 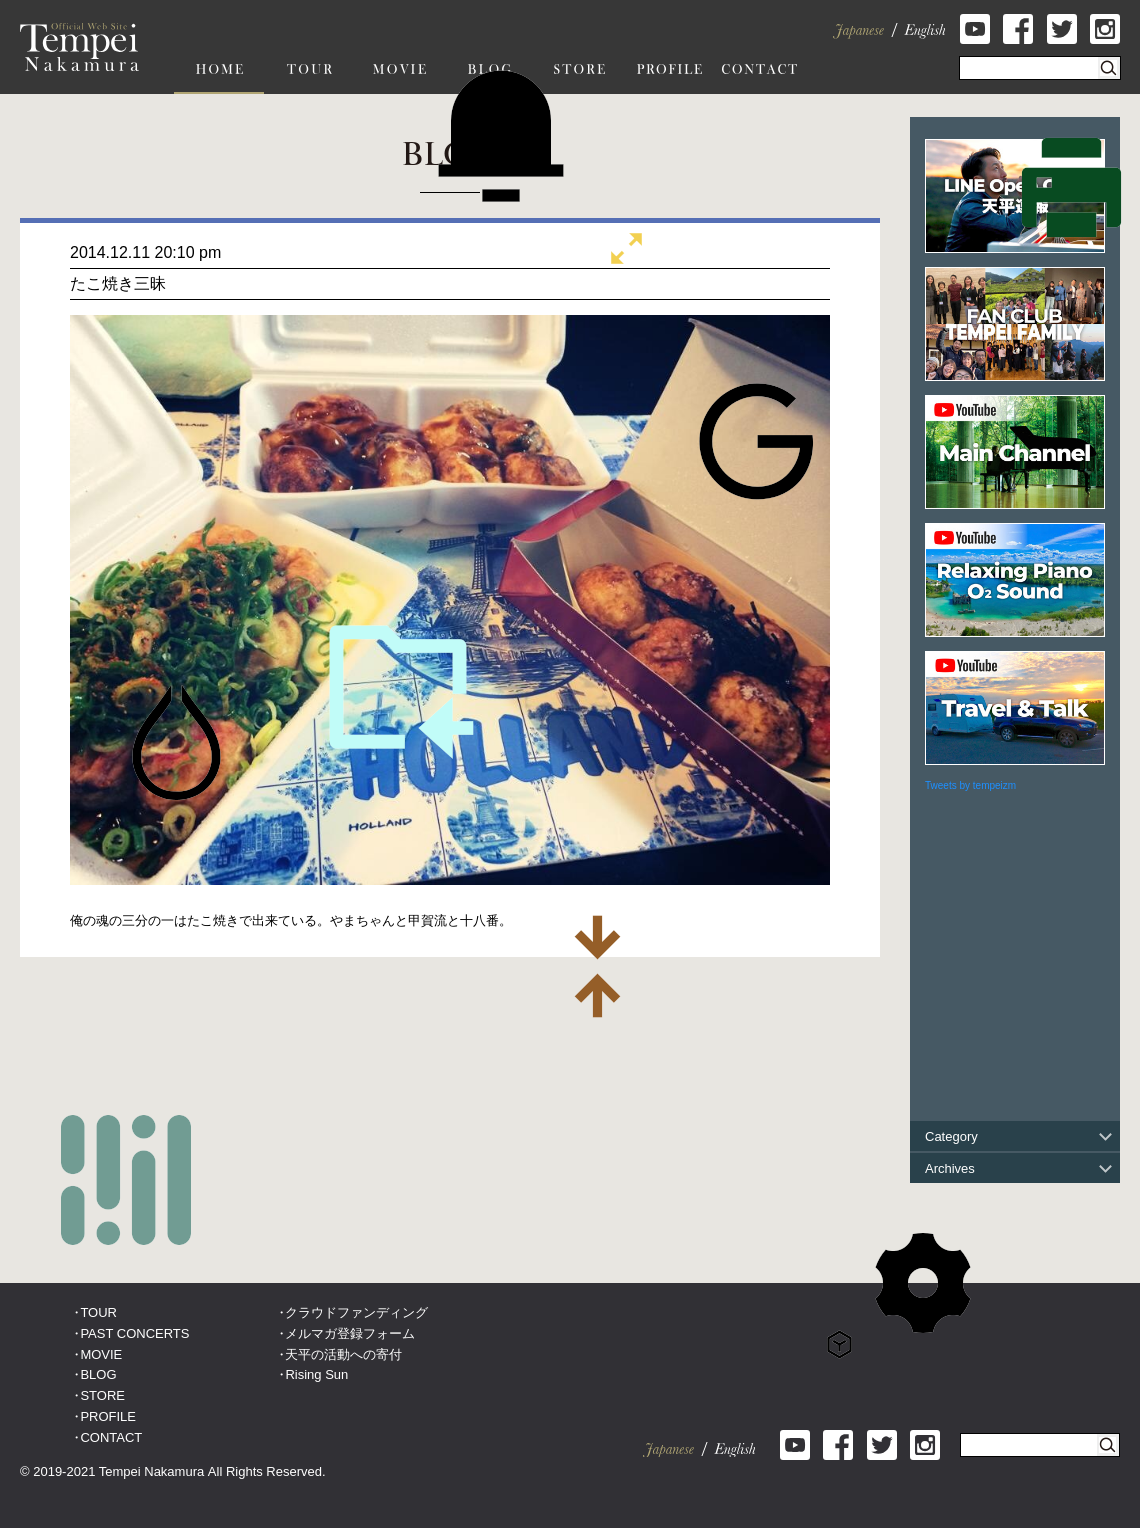 I want to click on hyprland window manager logo, so click(x=176, y=742).